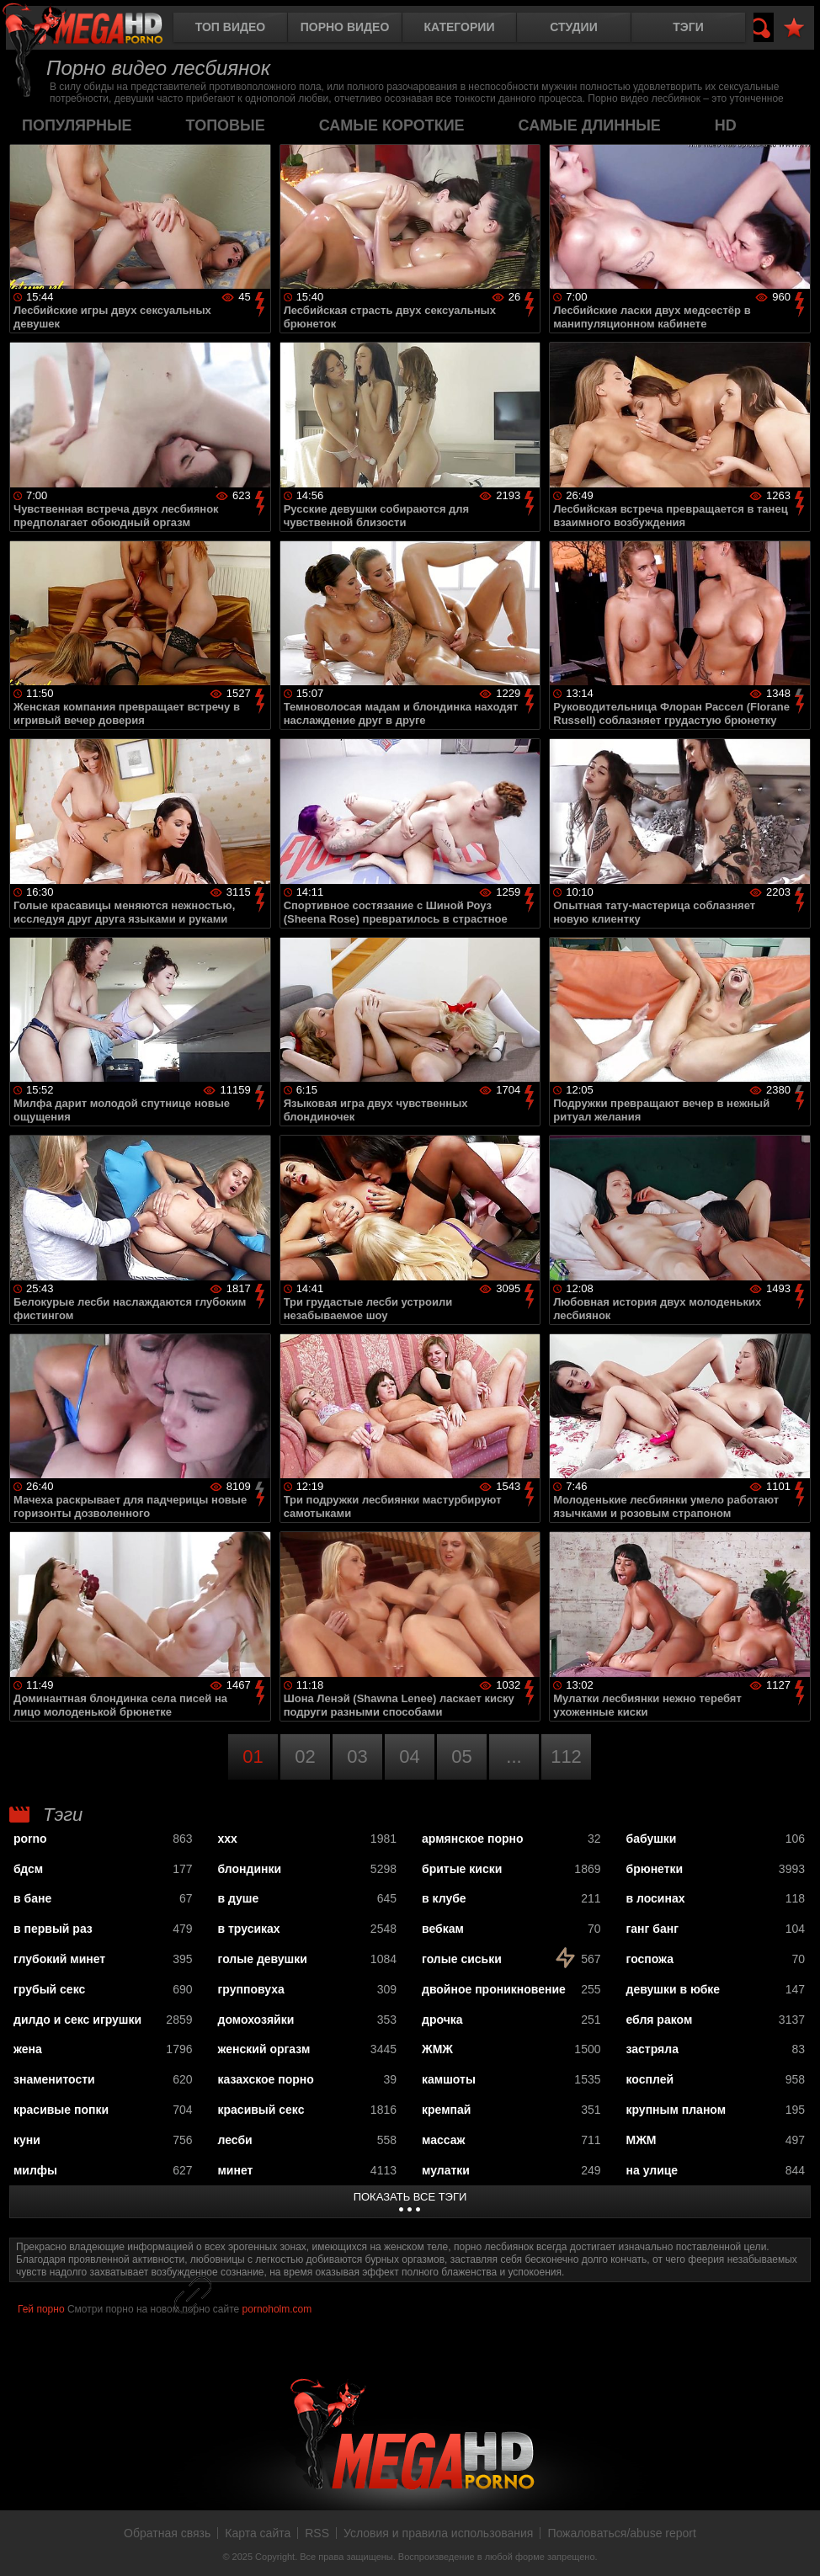 The width and height of the screenshot is (820, 2576). I want to click on supabase logo - open source database platform, so click(565, 1957).